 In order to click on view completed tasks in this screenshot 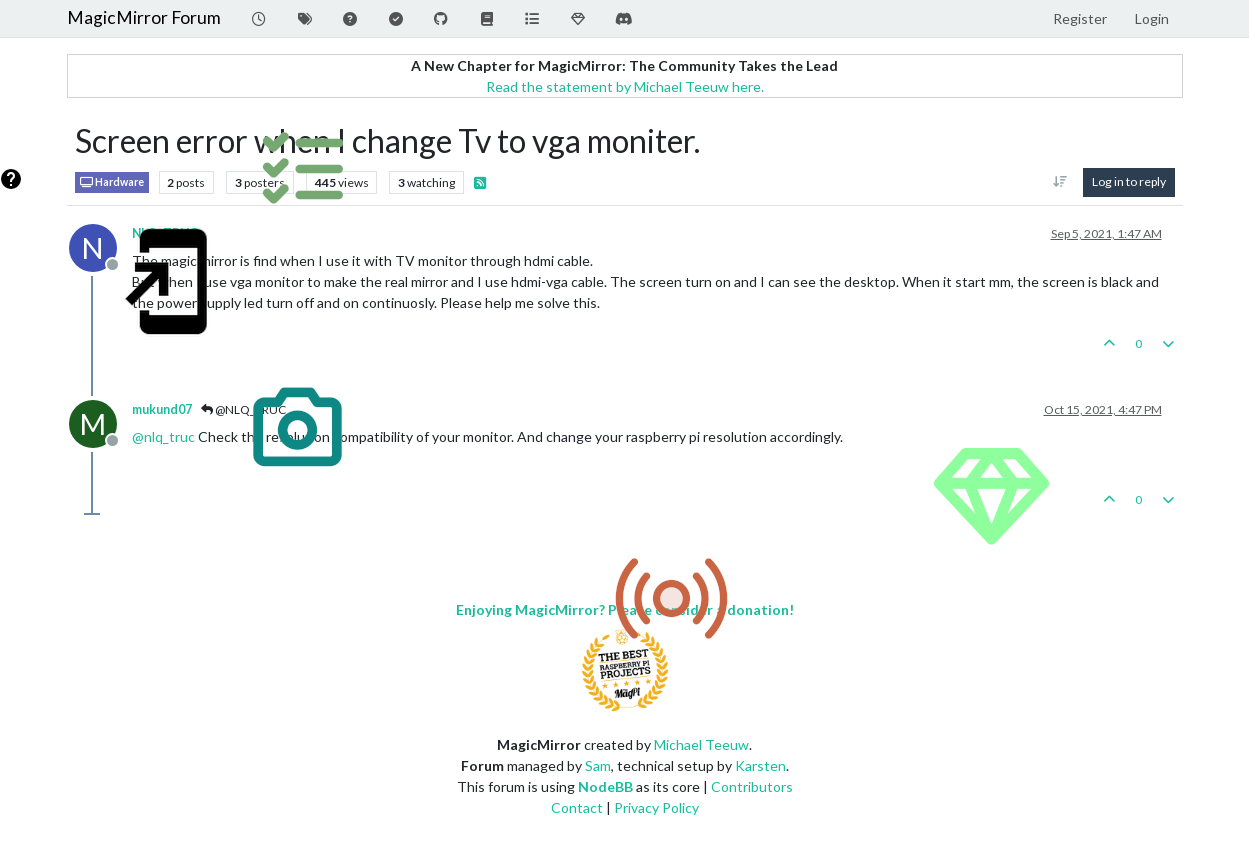, I will do `click(304, 169)`.